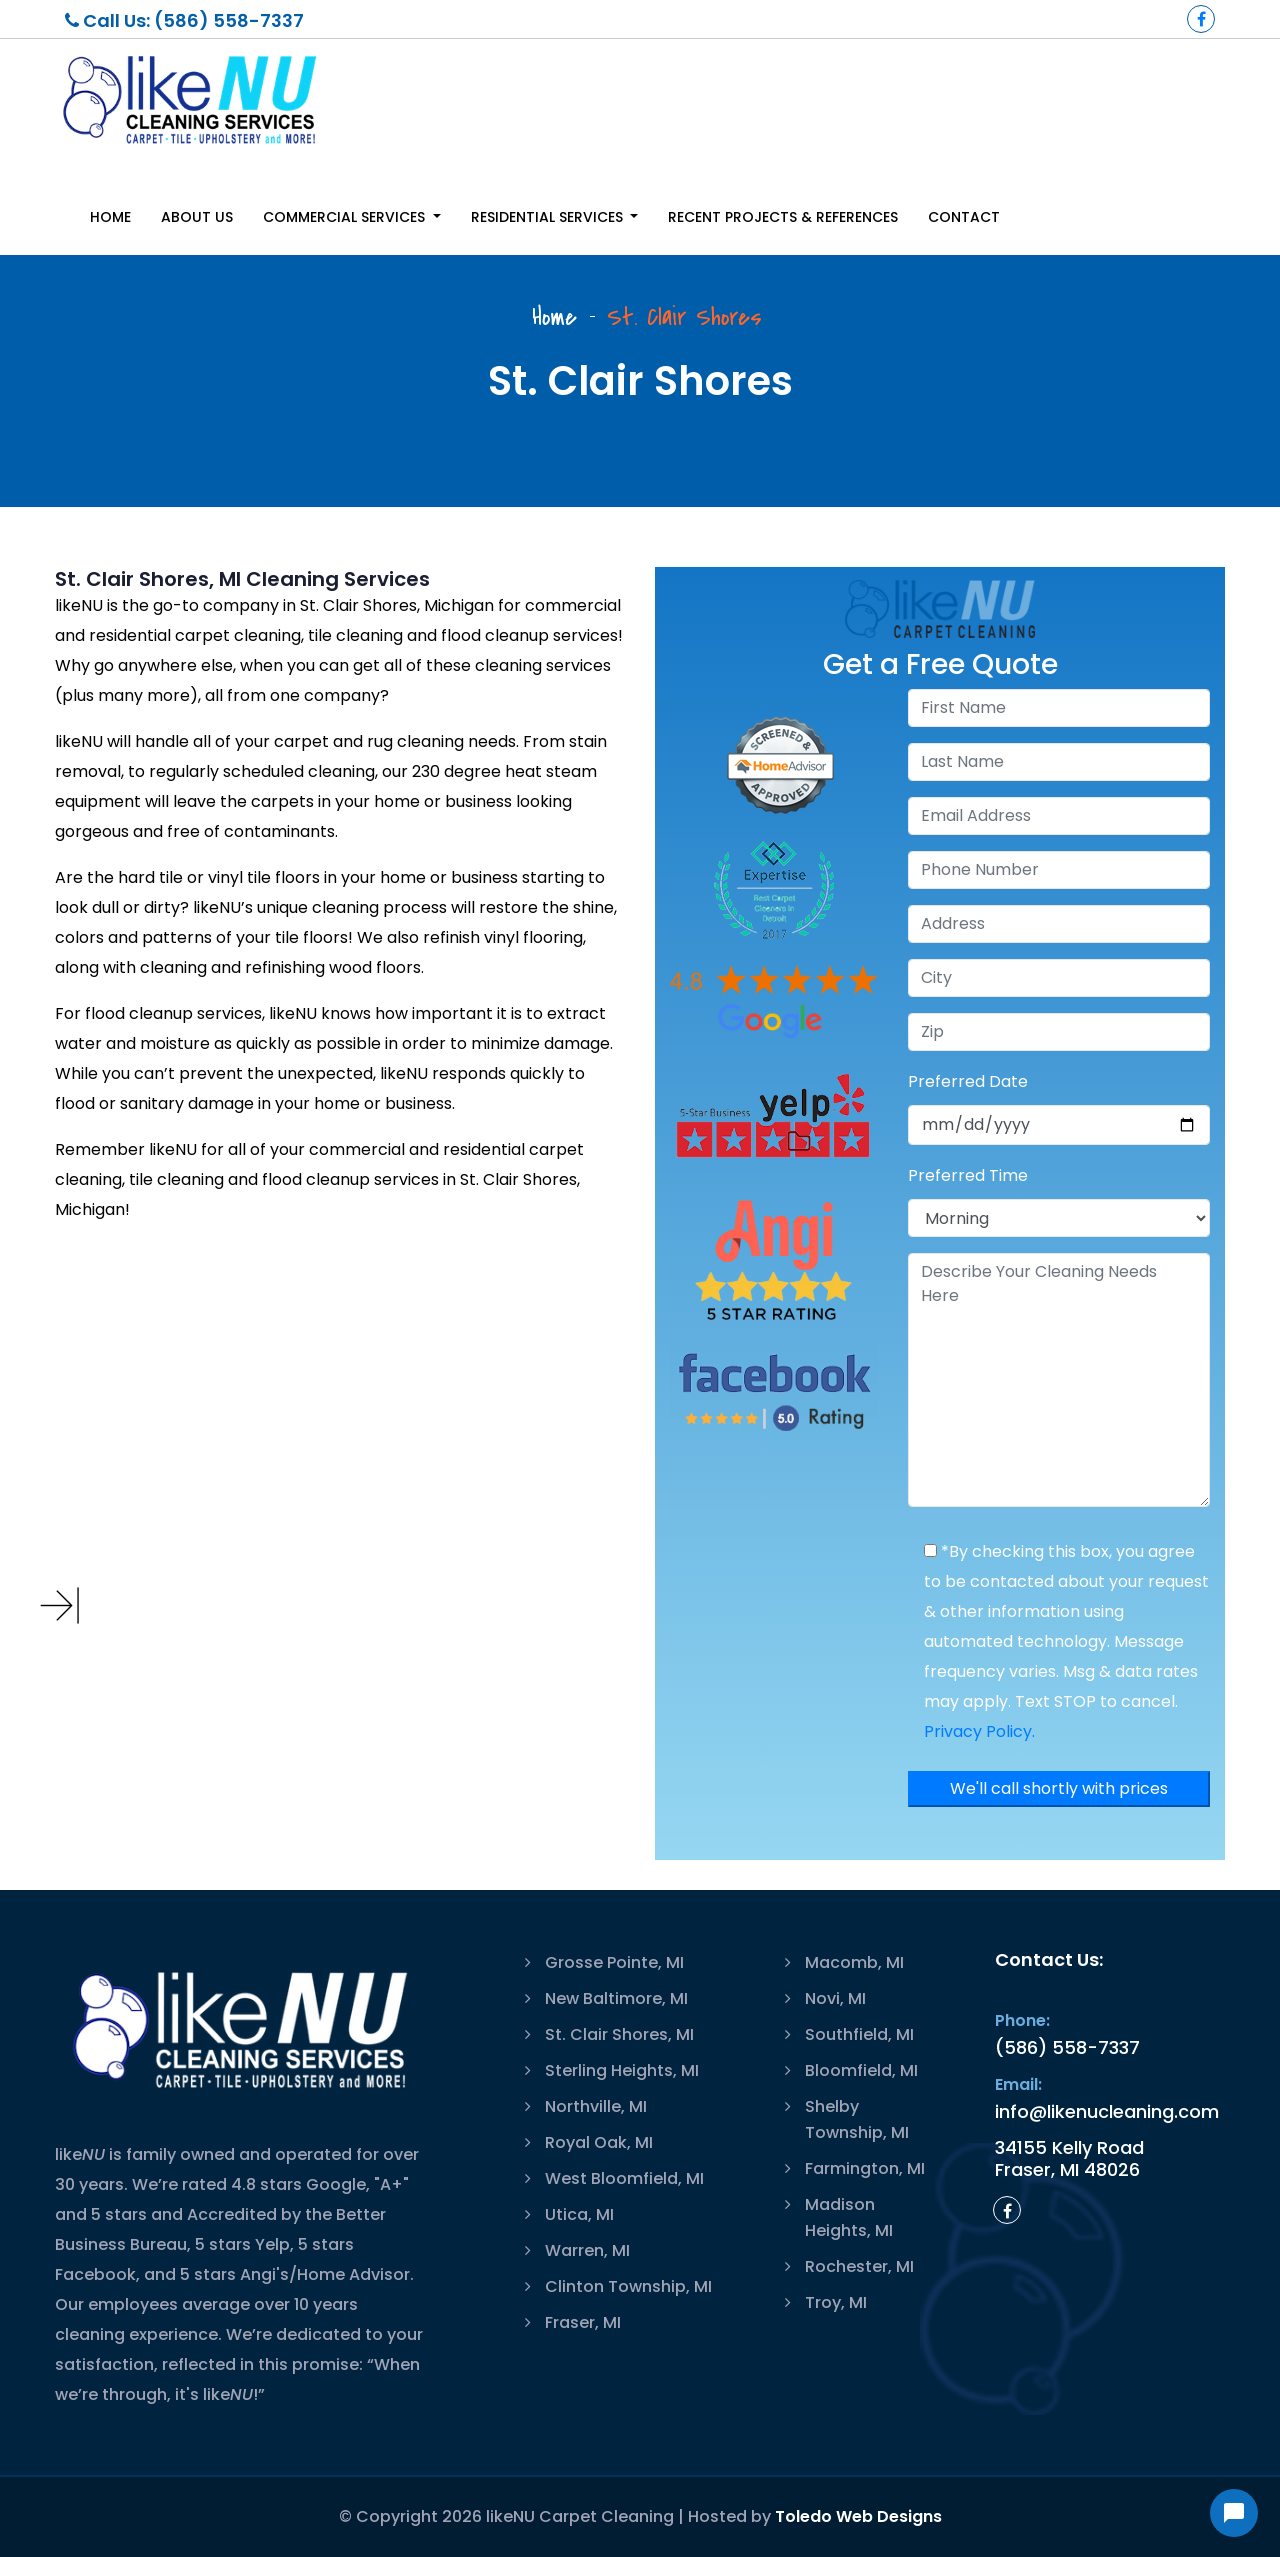 The width and height of the screenshot is (1280, 2557). What do you see at coordinates (60, 1605) in the screenshot?
I see `go to end or last item` at bounding box center [60, 1605].